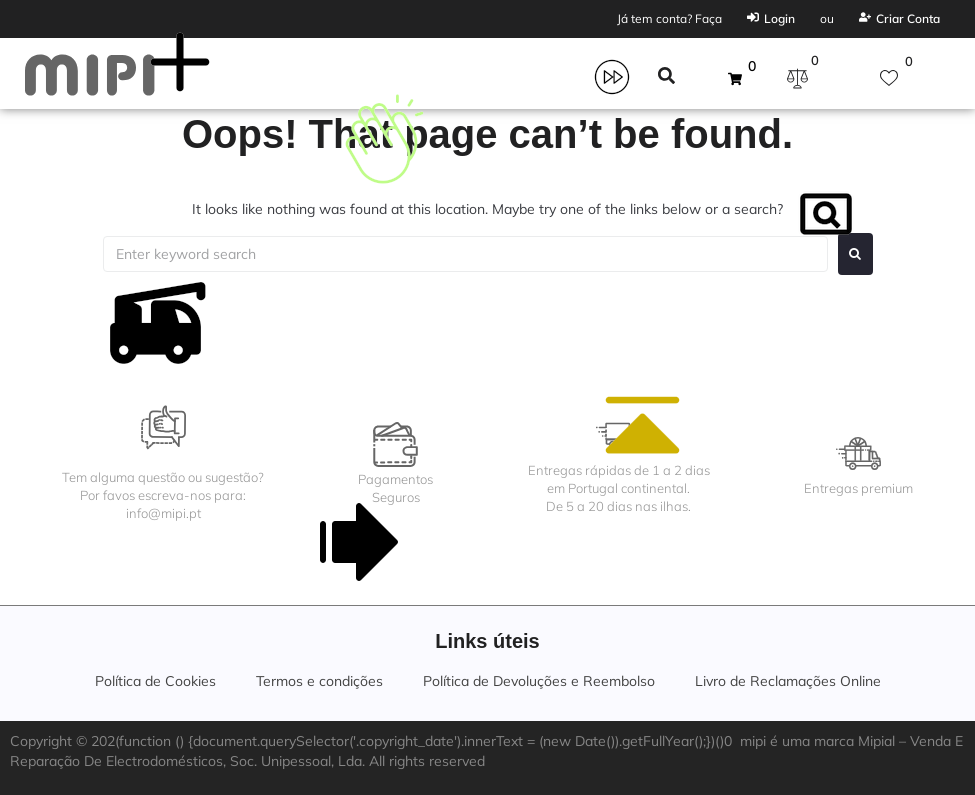 The height and width of the screenshot is (795, 975). Describe the element at coordinates (155, 327) in the screenshot. I see `request roadside assistance or towing` at that location.